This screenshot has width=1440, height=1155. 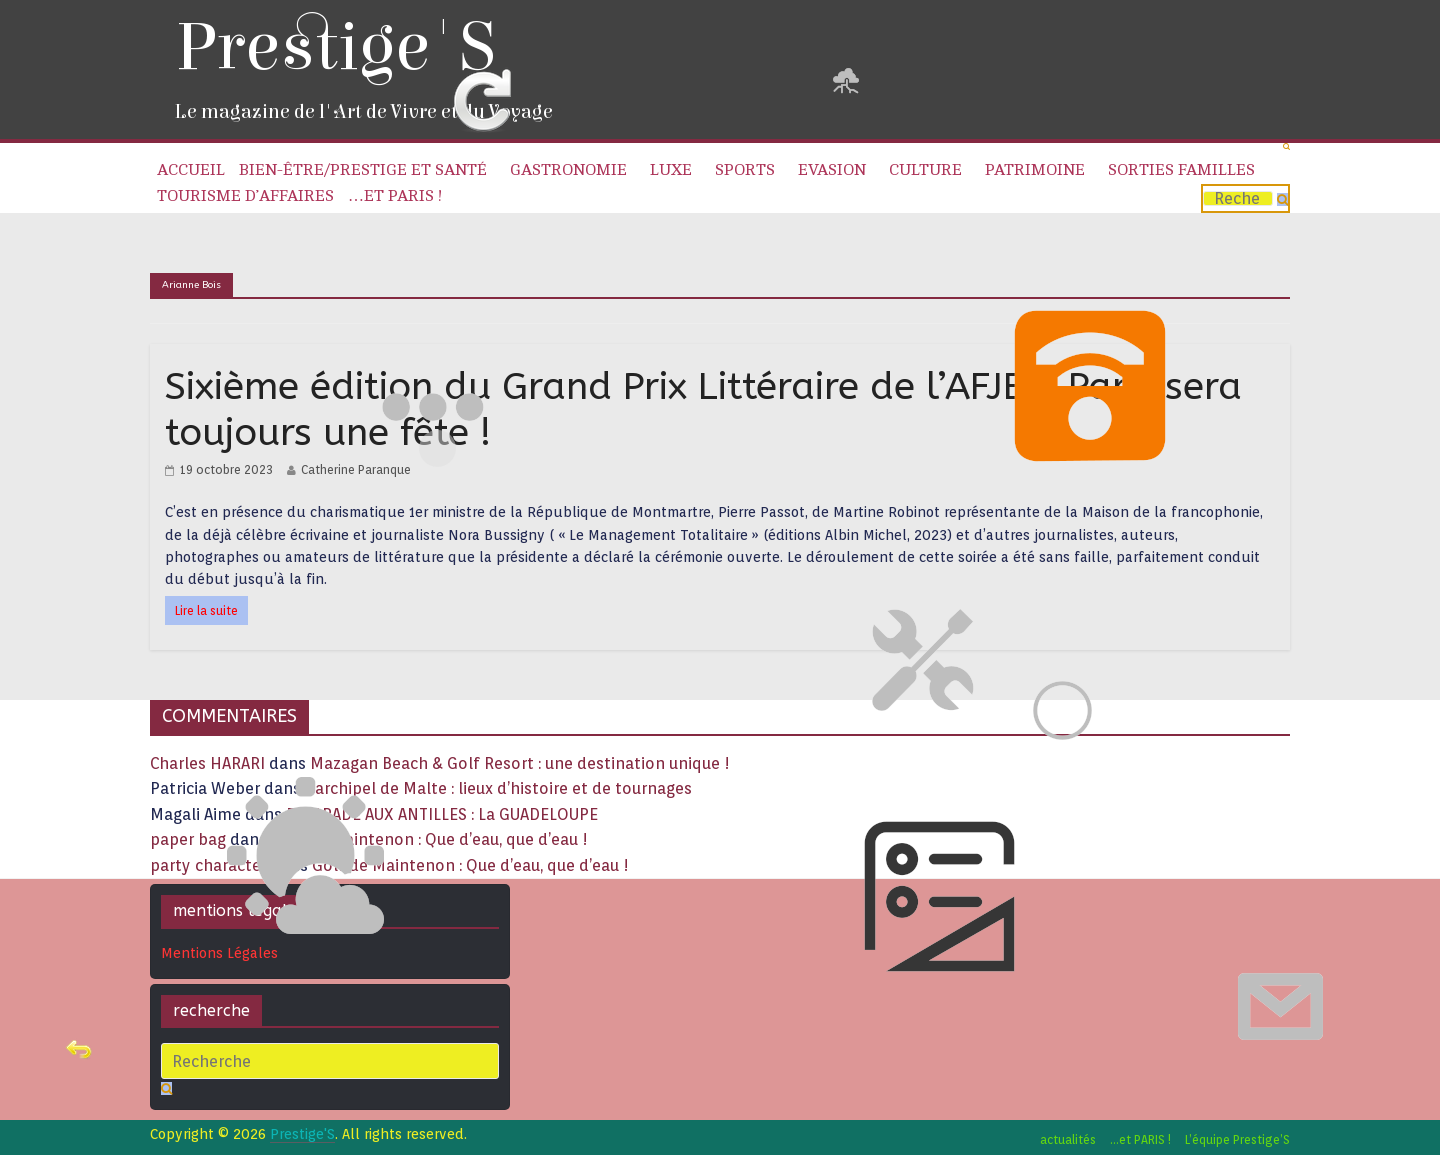 I want to click on indicates unread email in your inbox, so click(x=1280, y=1003).